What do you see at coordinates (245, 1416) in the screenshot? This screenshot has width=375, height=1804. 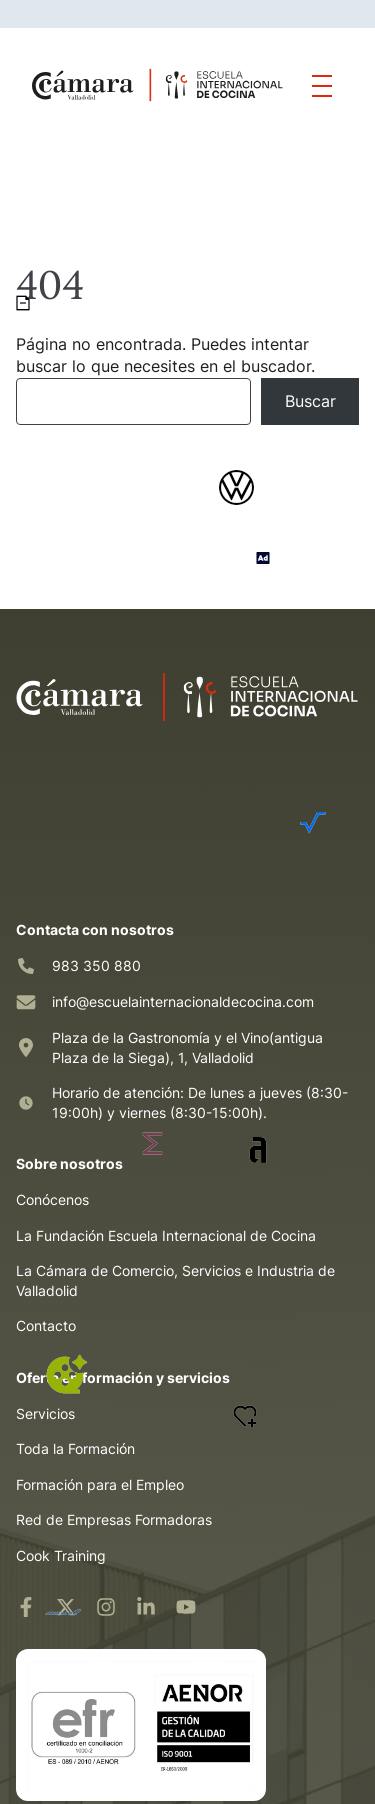 I see `add to favorites` at bounding box center [245, 1416].